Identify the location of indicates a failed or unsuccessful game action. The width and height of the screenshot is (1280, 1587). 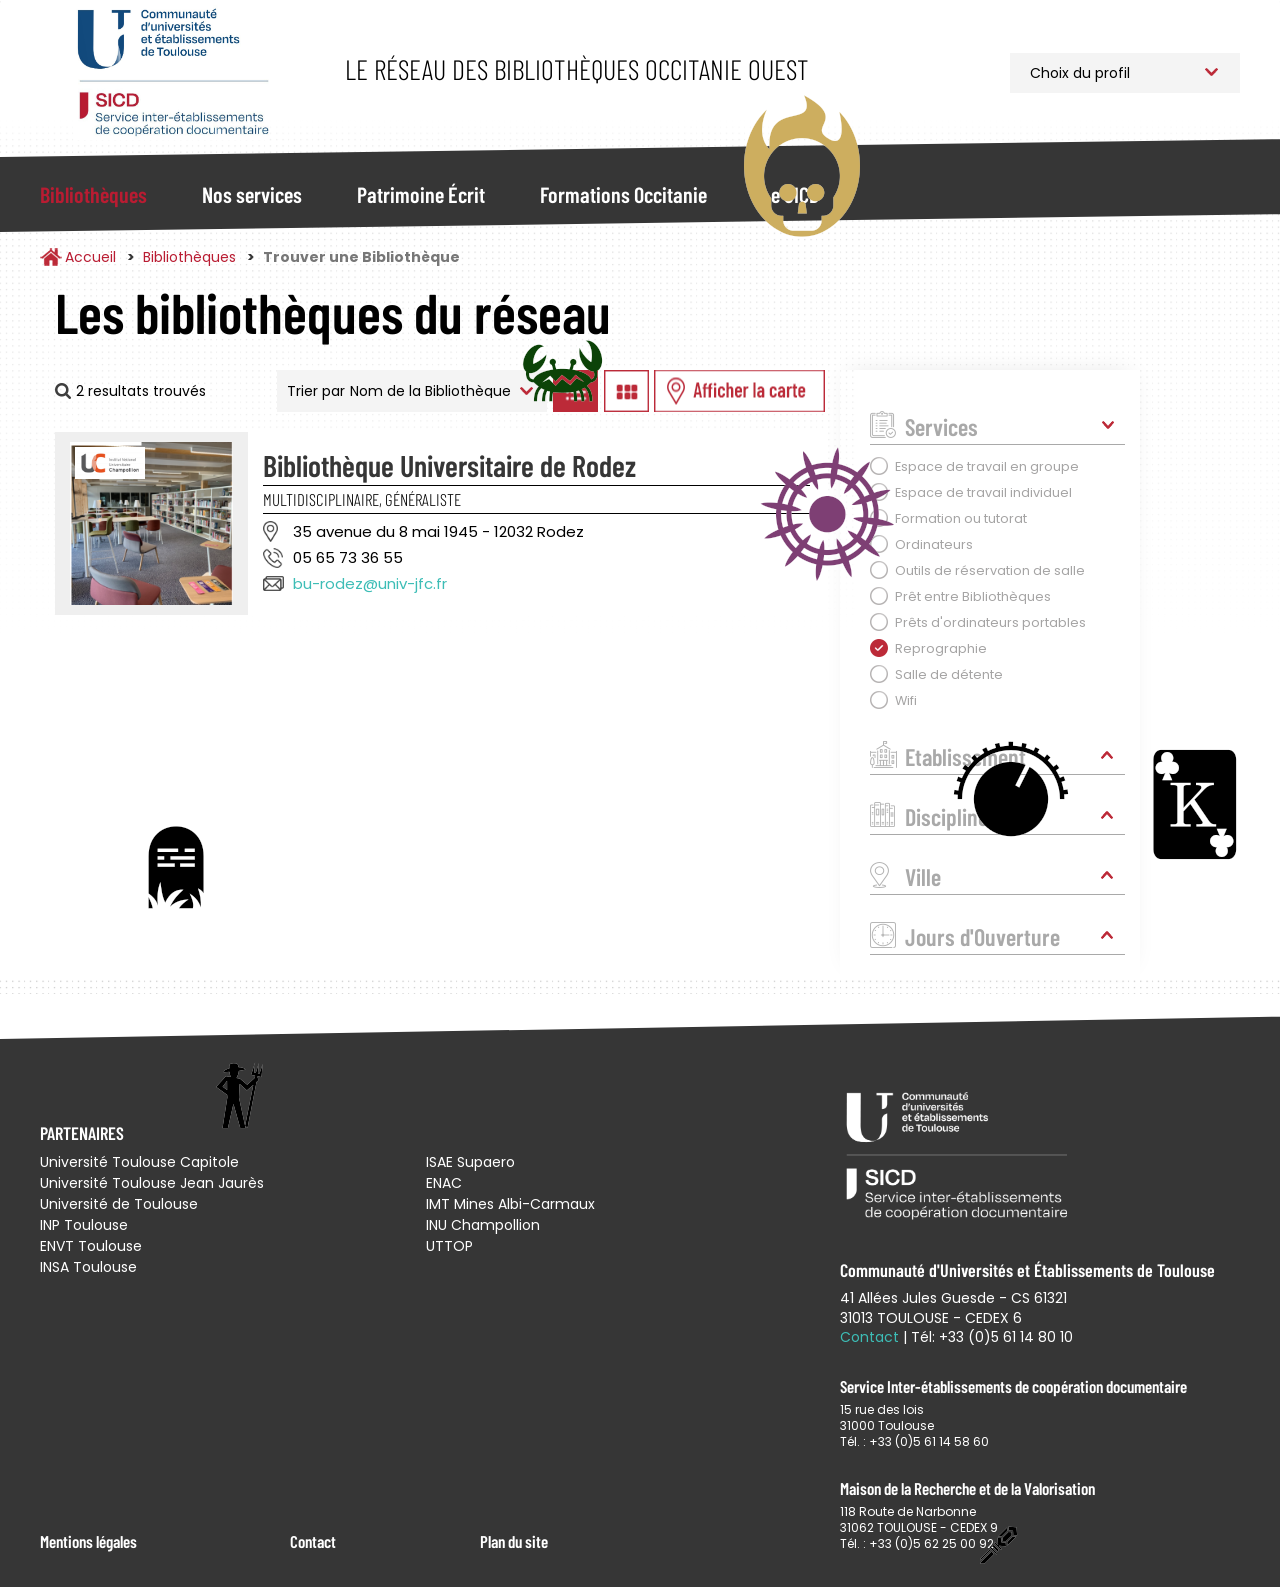
(562, 372).